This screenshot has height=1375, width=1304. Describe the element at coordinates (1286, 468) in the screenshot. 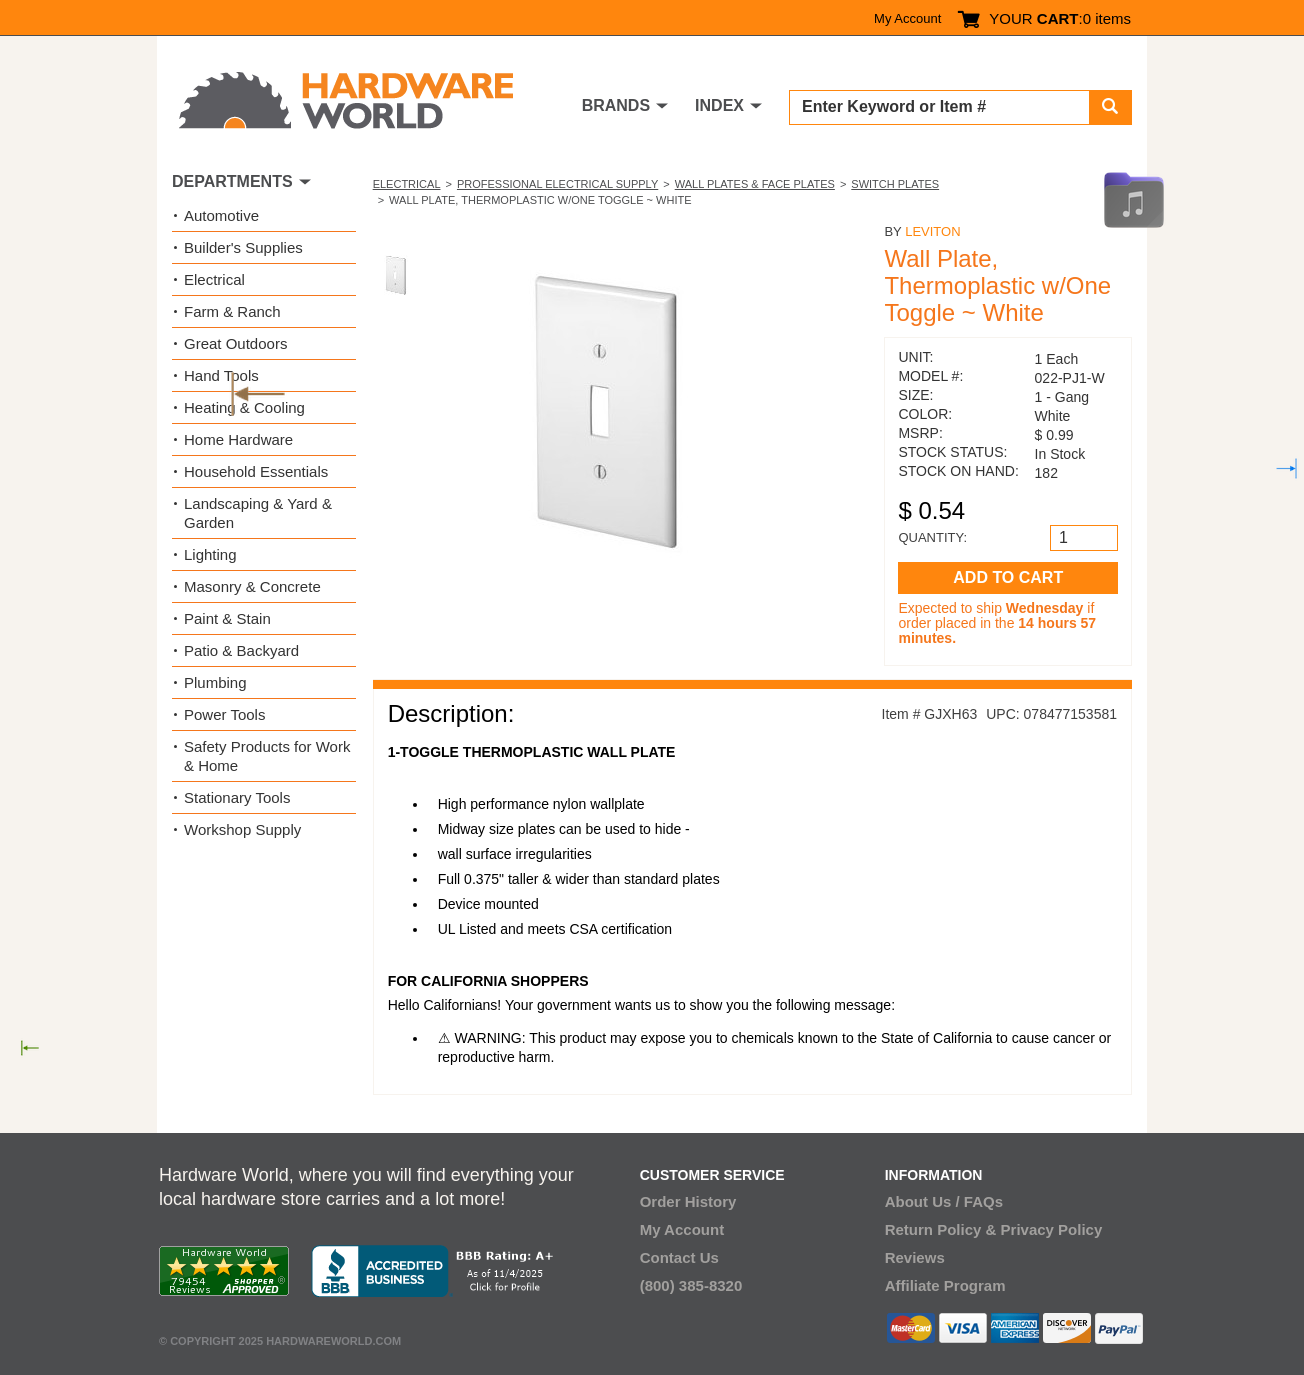

I see `go to the last item or page` at that location.